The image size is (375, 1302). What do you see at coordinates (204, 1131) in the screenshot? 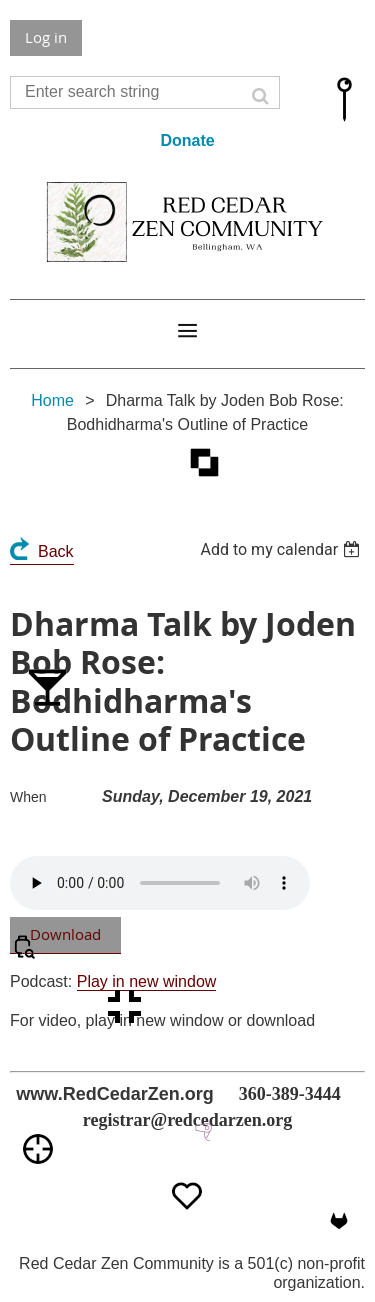
I see `access hair styling or beauty tools` at bounding box center [204, 1131].